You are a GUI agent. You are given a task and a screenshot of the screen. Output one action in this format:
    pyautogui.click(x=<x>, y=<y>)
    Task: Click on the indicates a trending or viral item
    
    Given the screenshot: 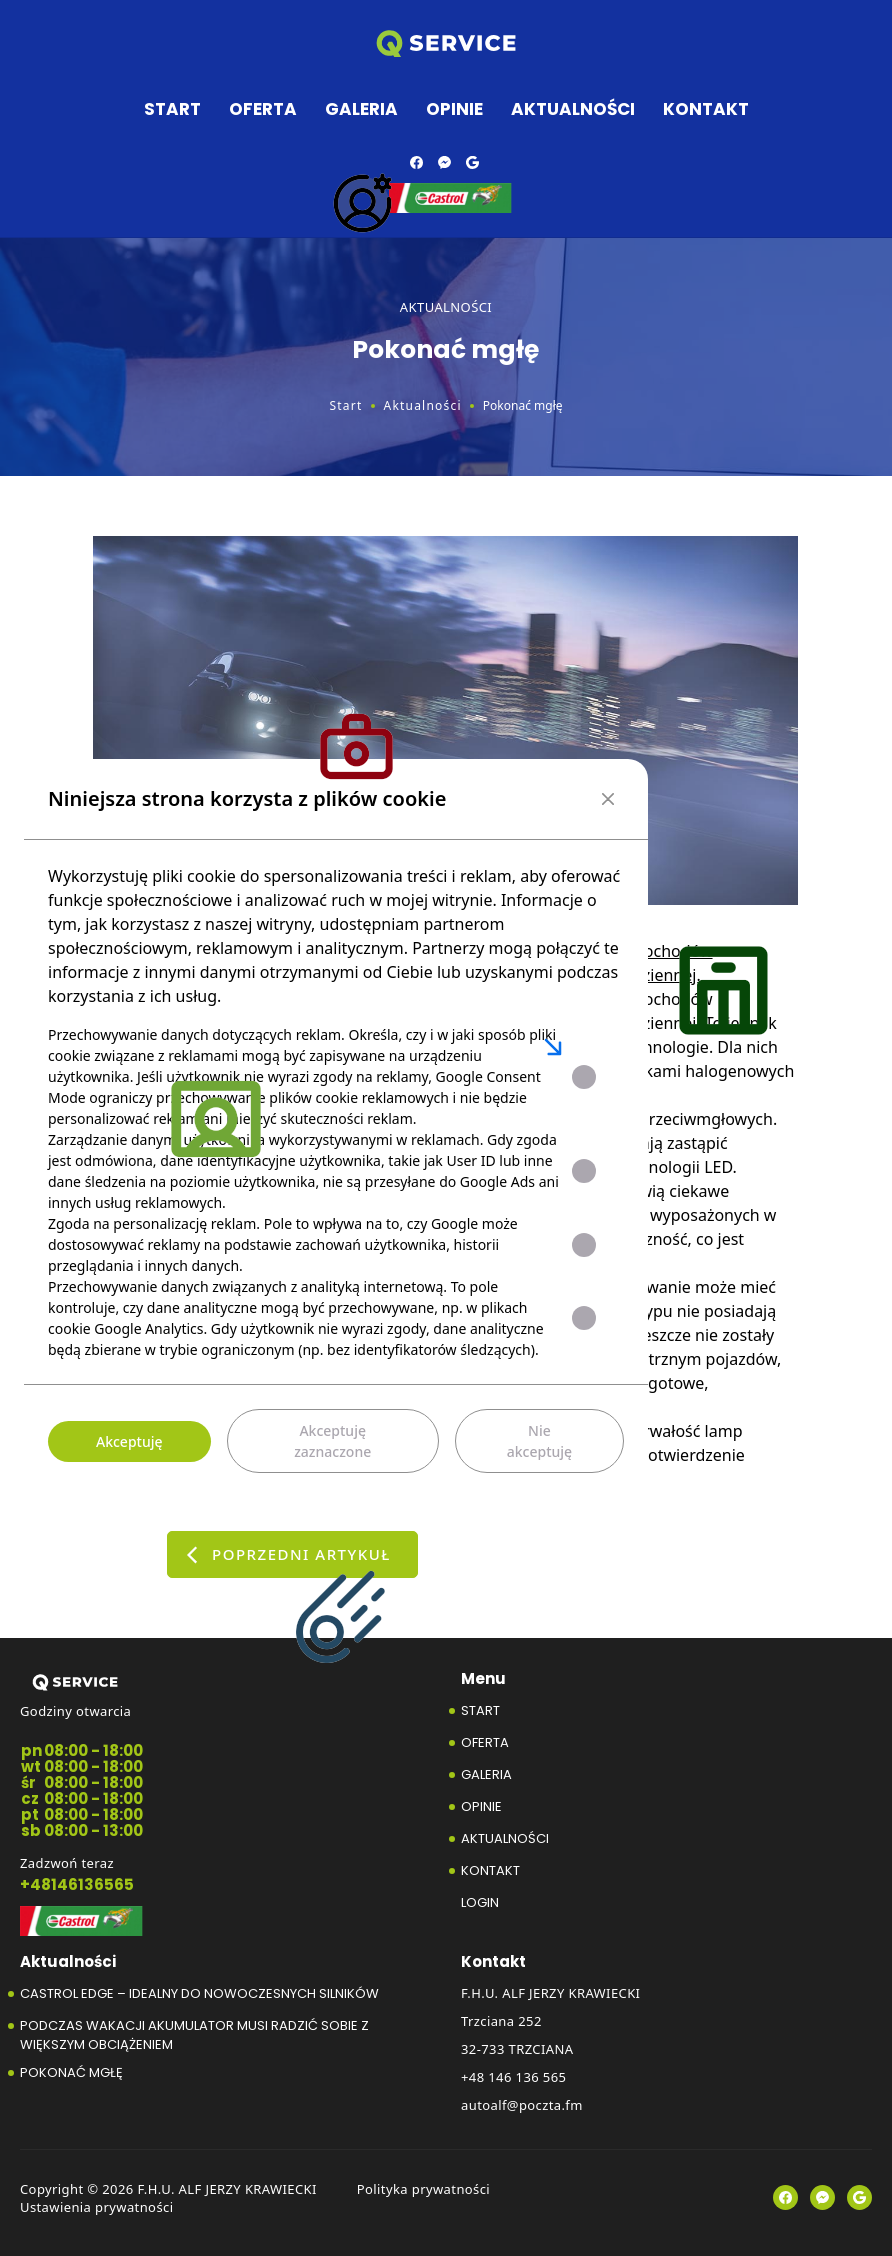 What is the action you would take?
    pyautogui.click(x=340, y=1618)
    